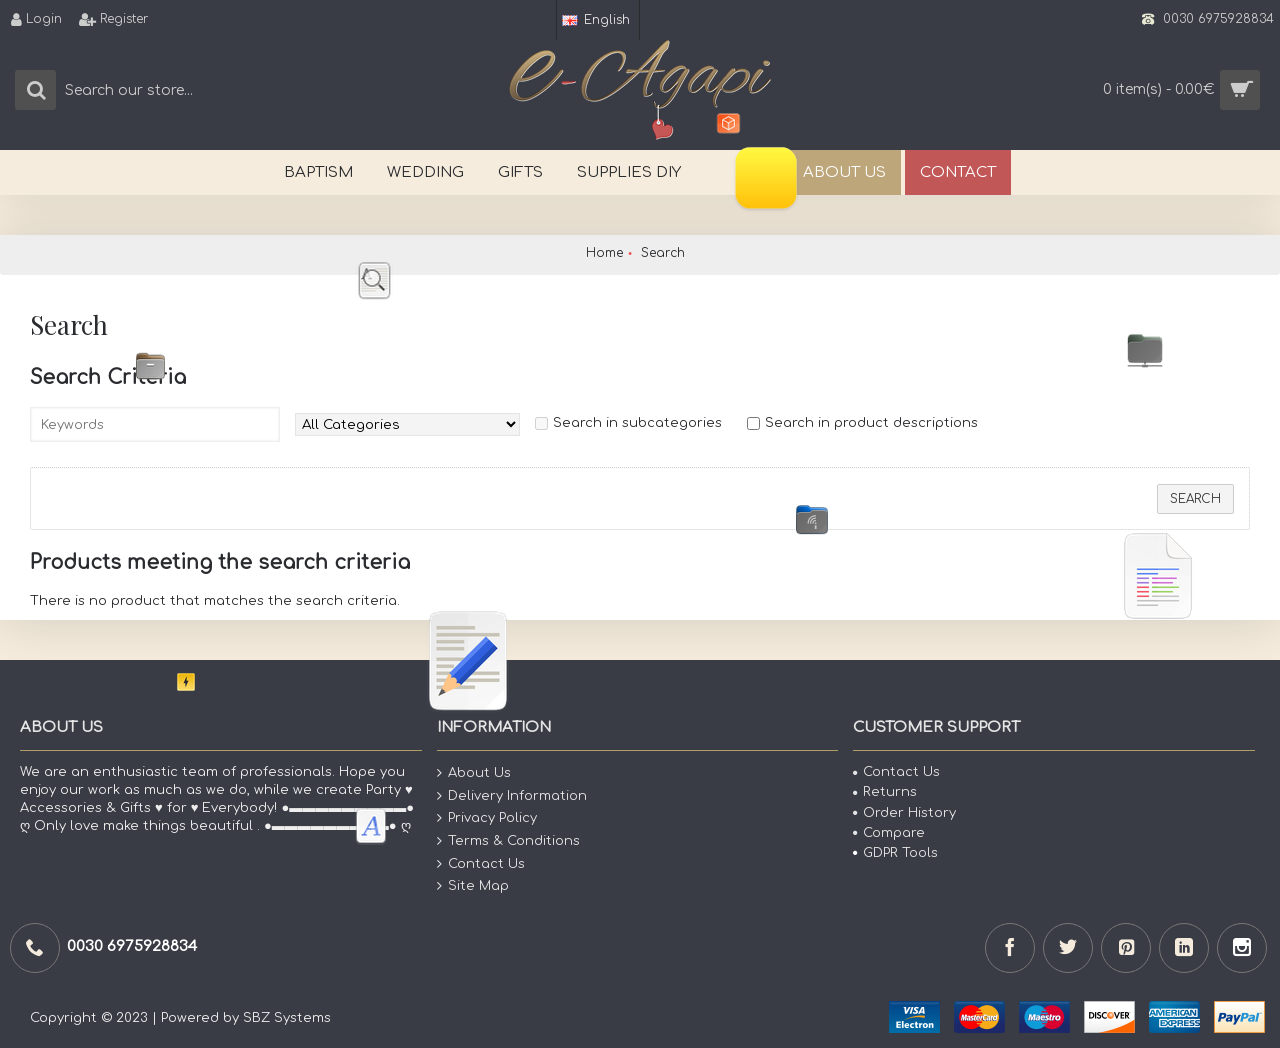  I want to click on open the file manager, so click(150, 365).